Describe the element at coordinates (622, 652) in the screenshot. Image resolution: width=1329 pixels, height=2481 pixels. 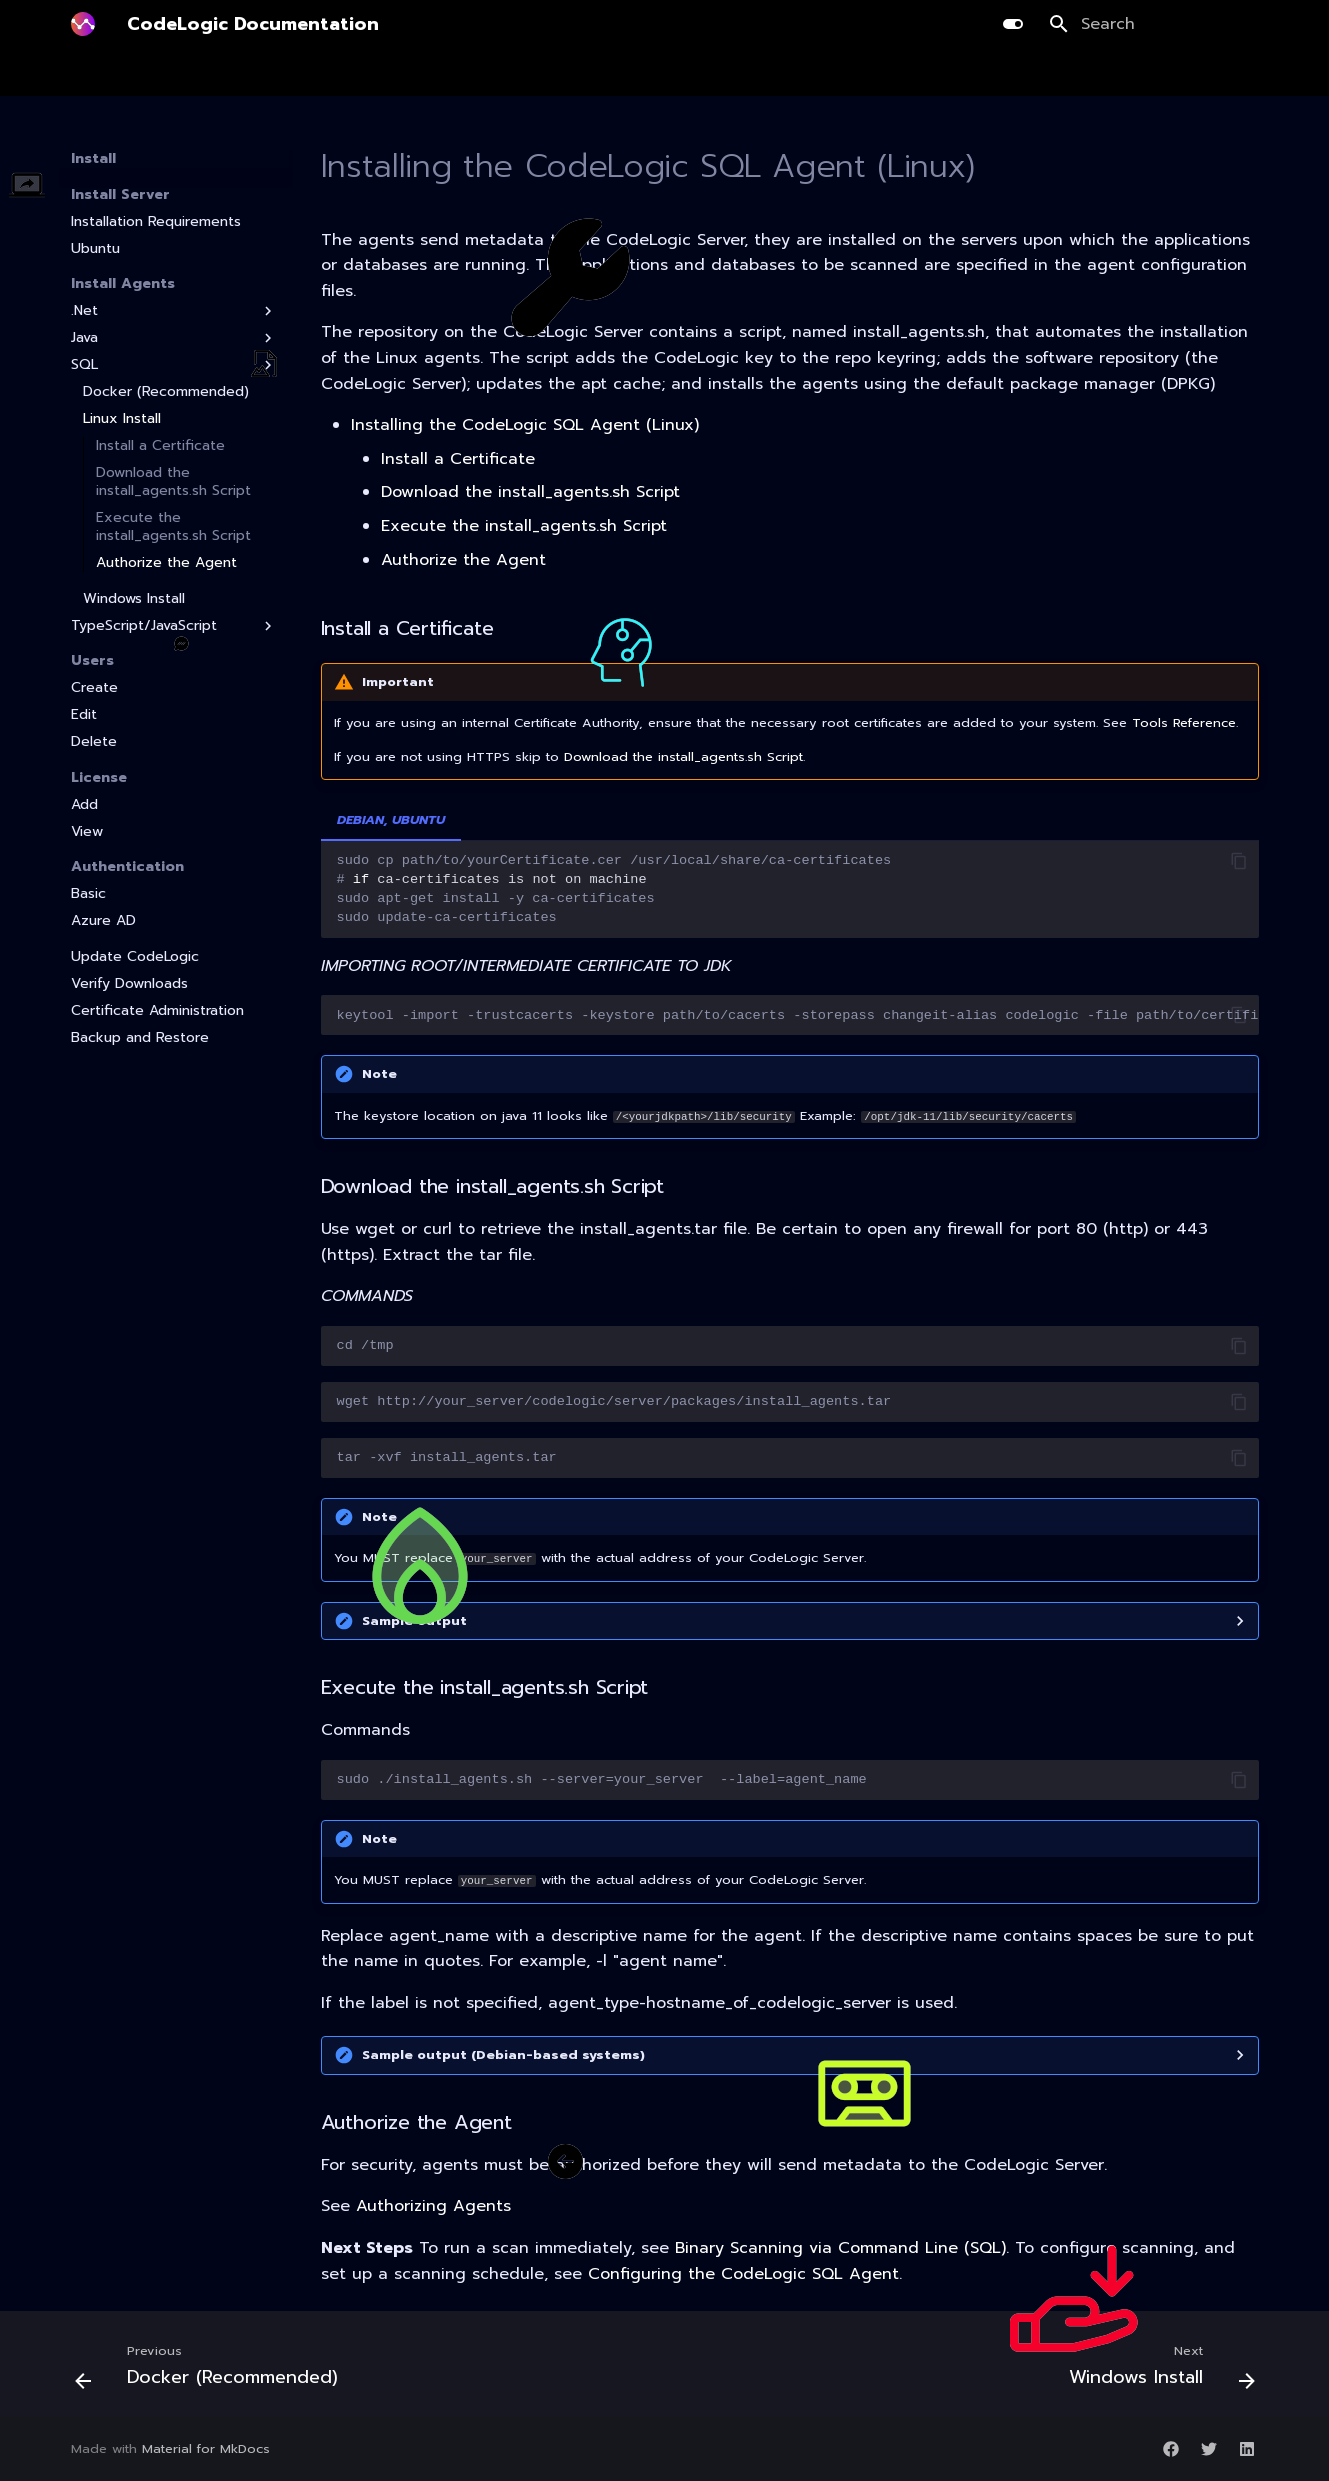
I see `access AI or machine learning features` at that location.